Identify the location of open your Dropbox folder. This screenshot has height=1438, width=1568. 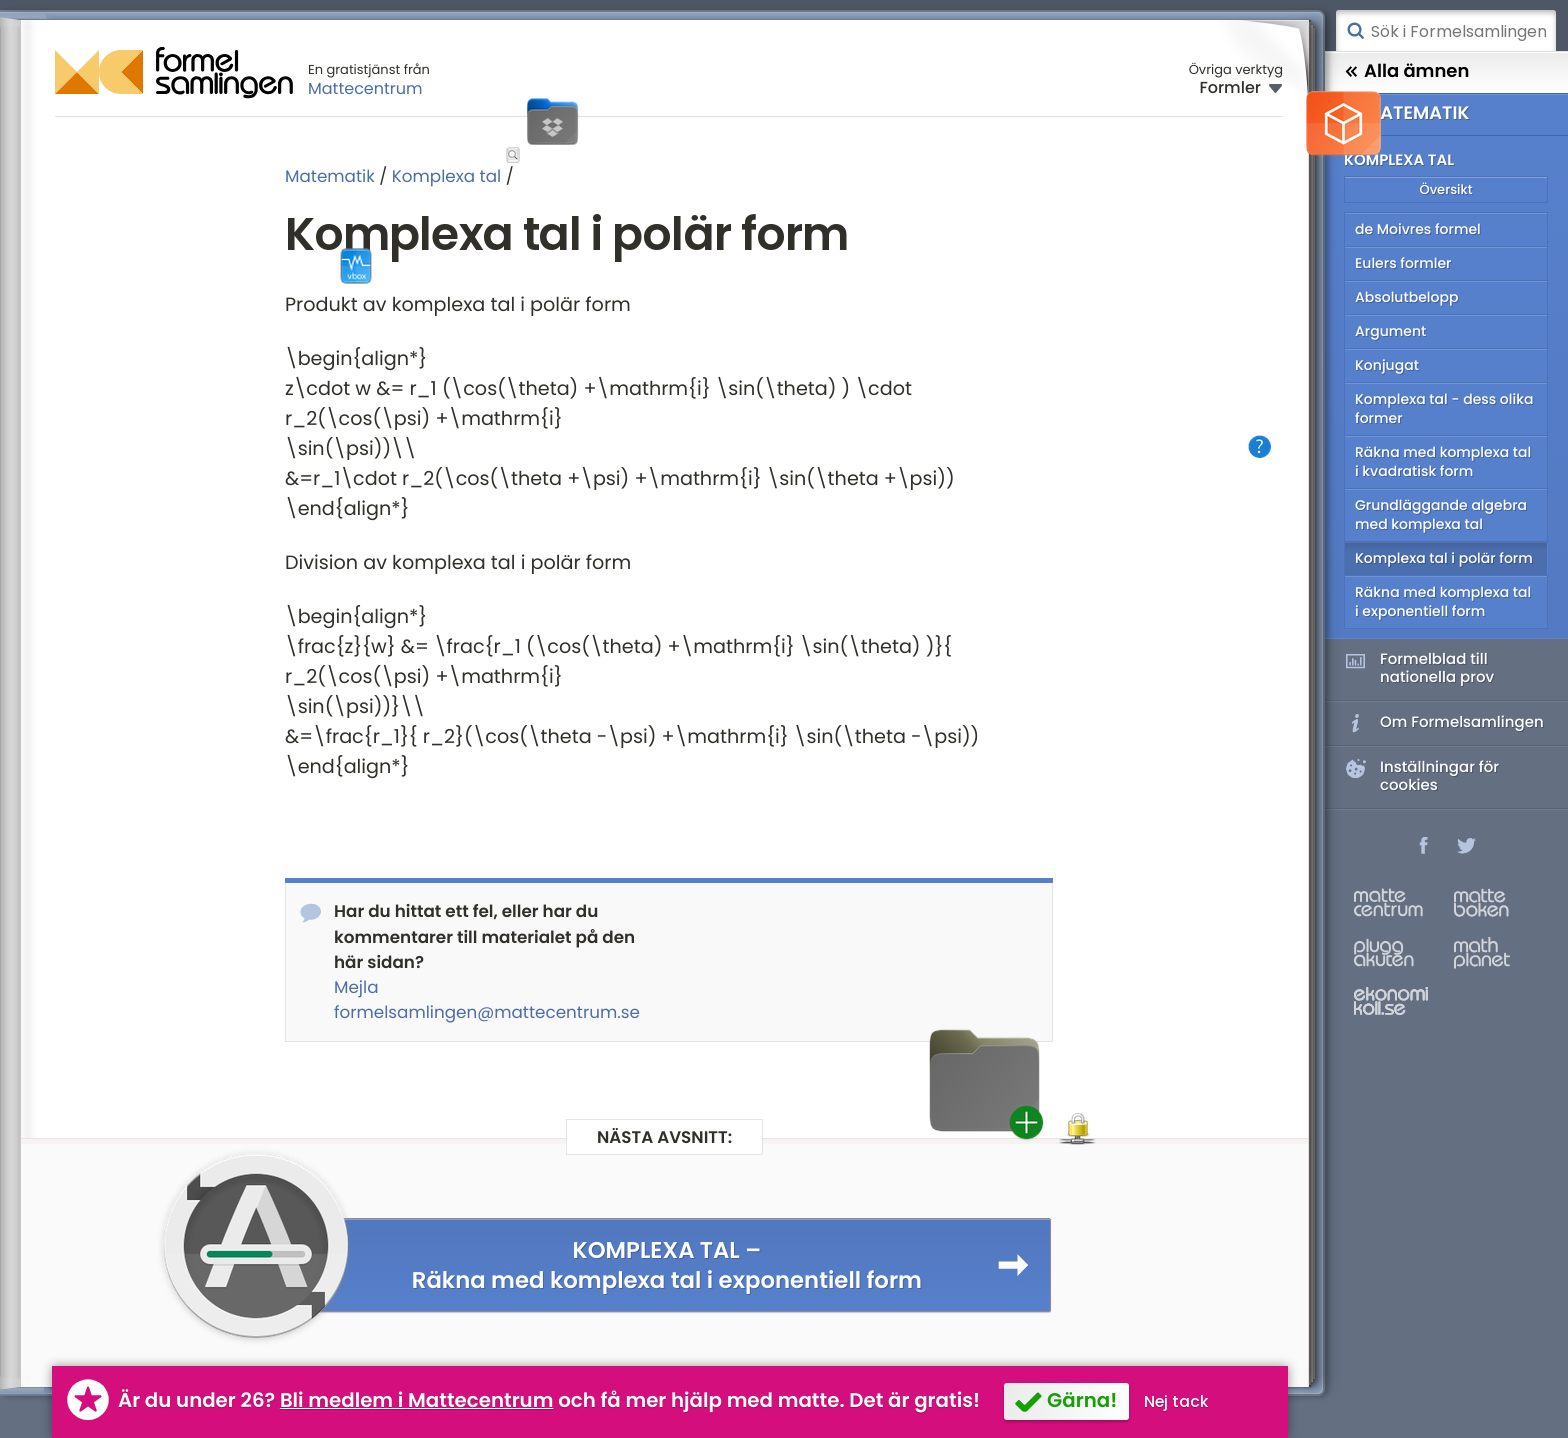
(552, 121).